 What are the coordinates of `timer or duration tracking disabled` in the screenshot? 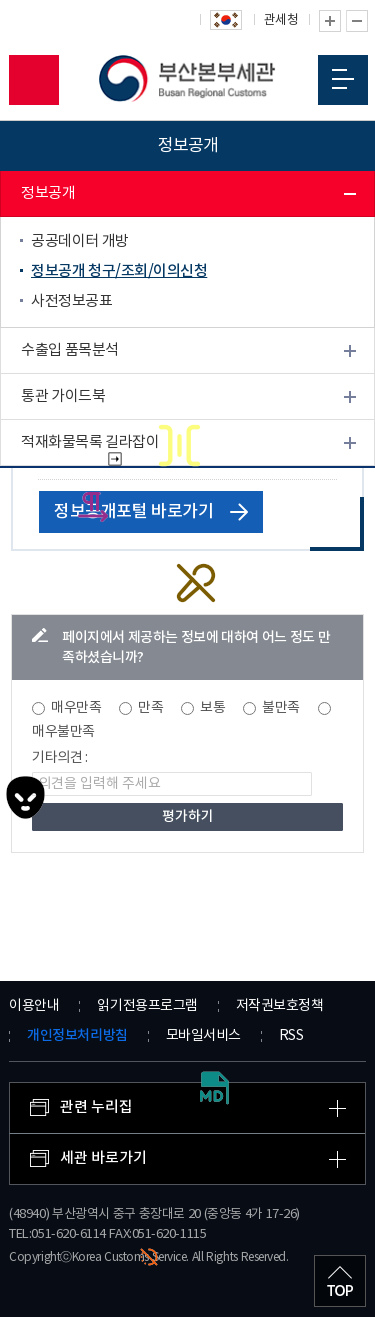 It's located at (149, 1257).